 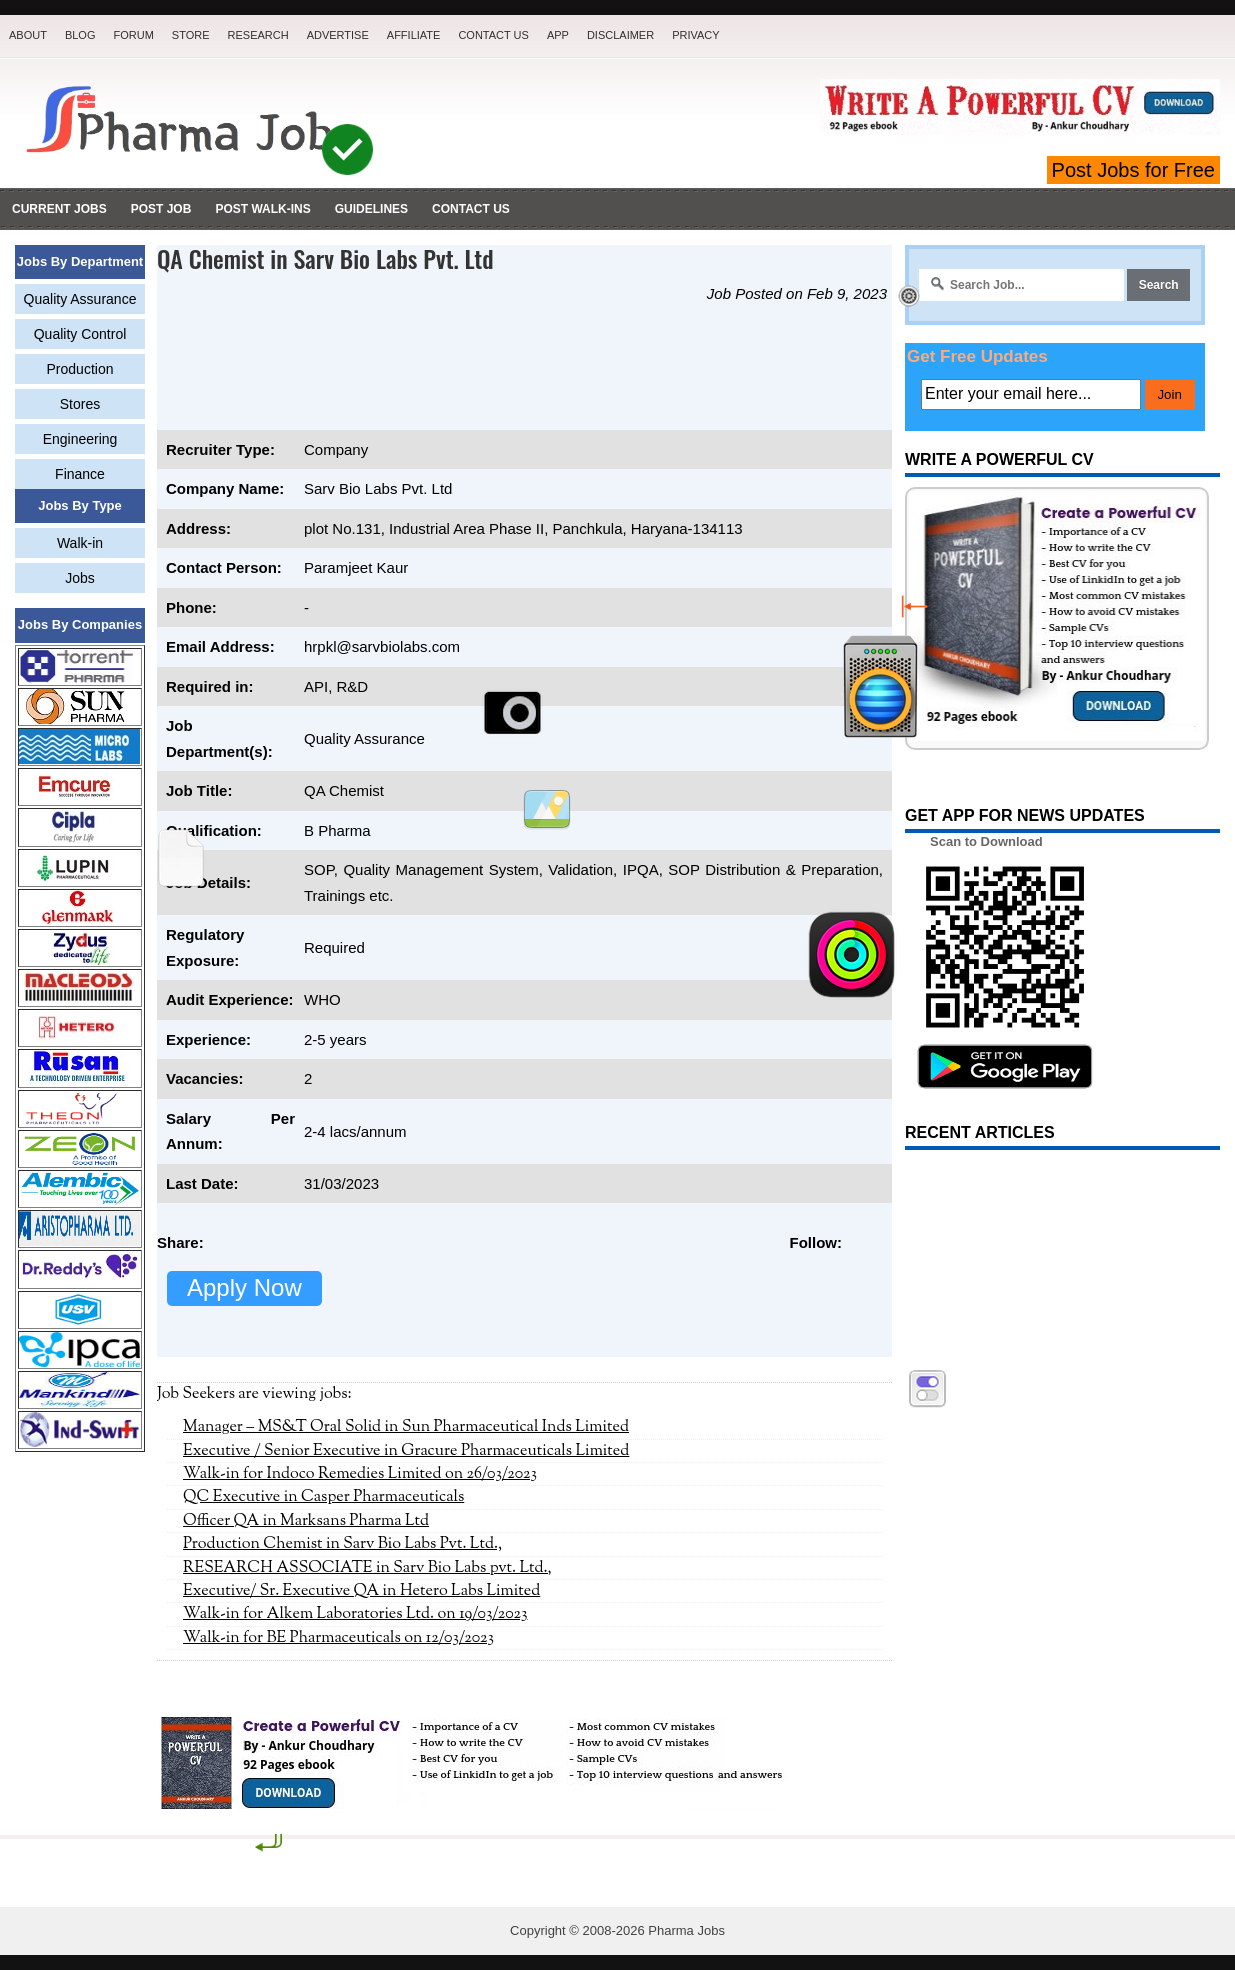 I want to click on go to the first item in a list or sequence, so click(x=914, y=606).